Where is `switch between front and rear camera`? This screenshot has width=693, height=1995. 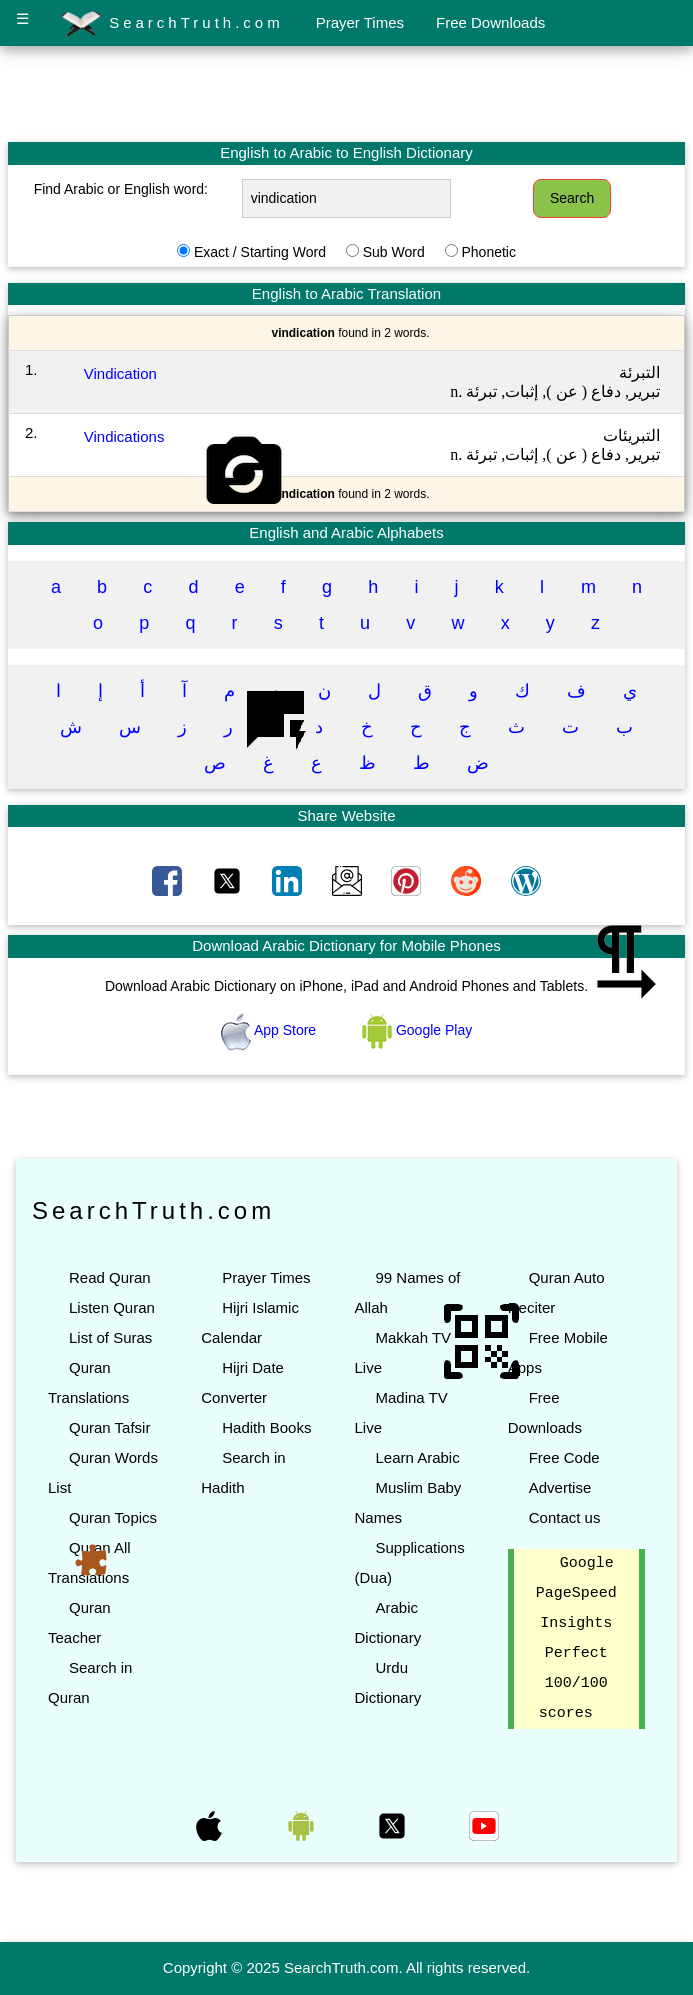 switch between front and rear camera is located at coordinates (244, 474).